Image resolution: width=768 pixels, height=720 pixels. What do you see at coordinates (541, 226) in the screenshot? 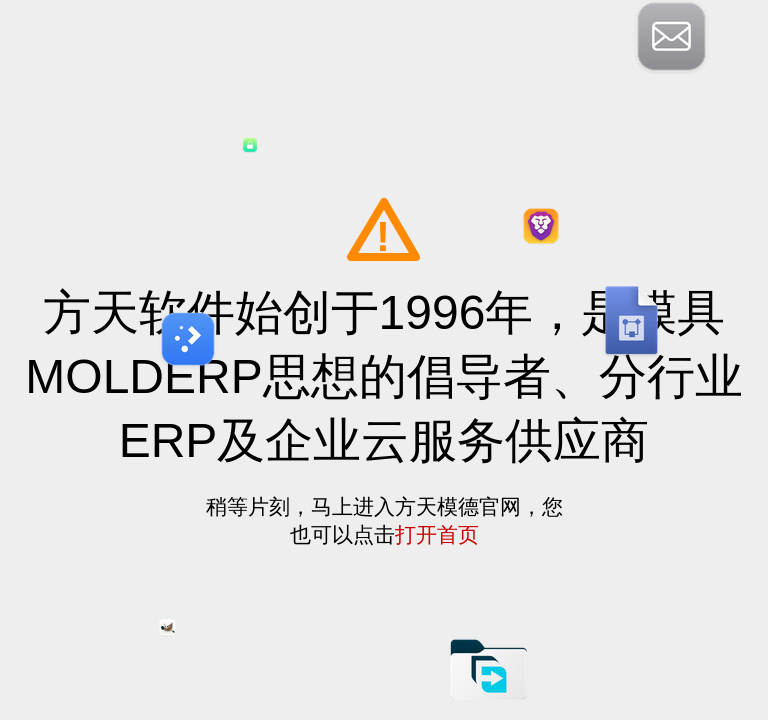
I see `launch brave nightly browser` at bounding box center [541, 226].